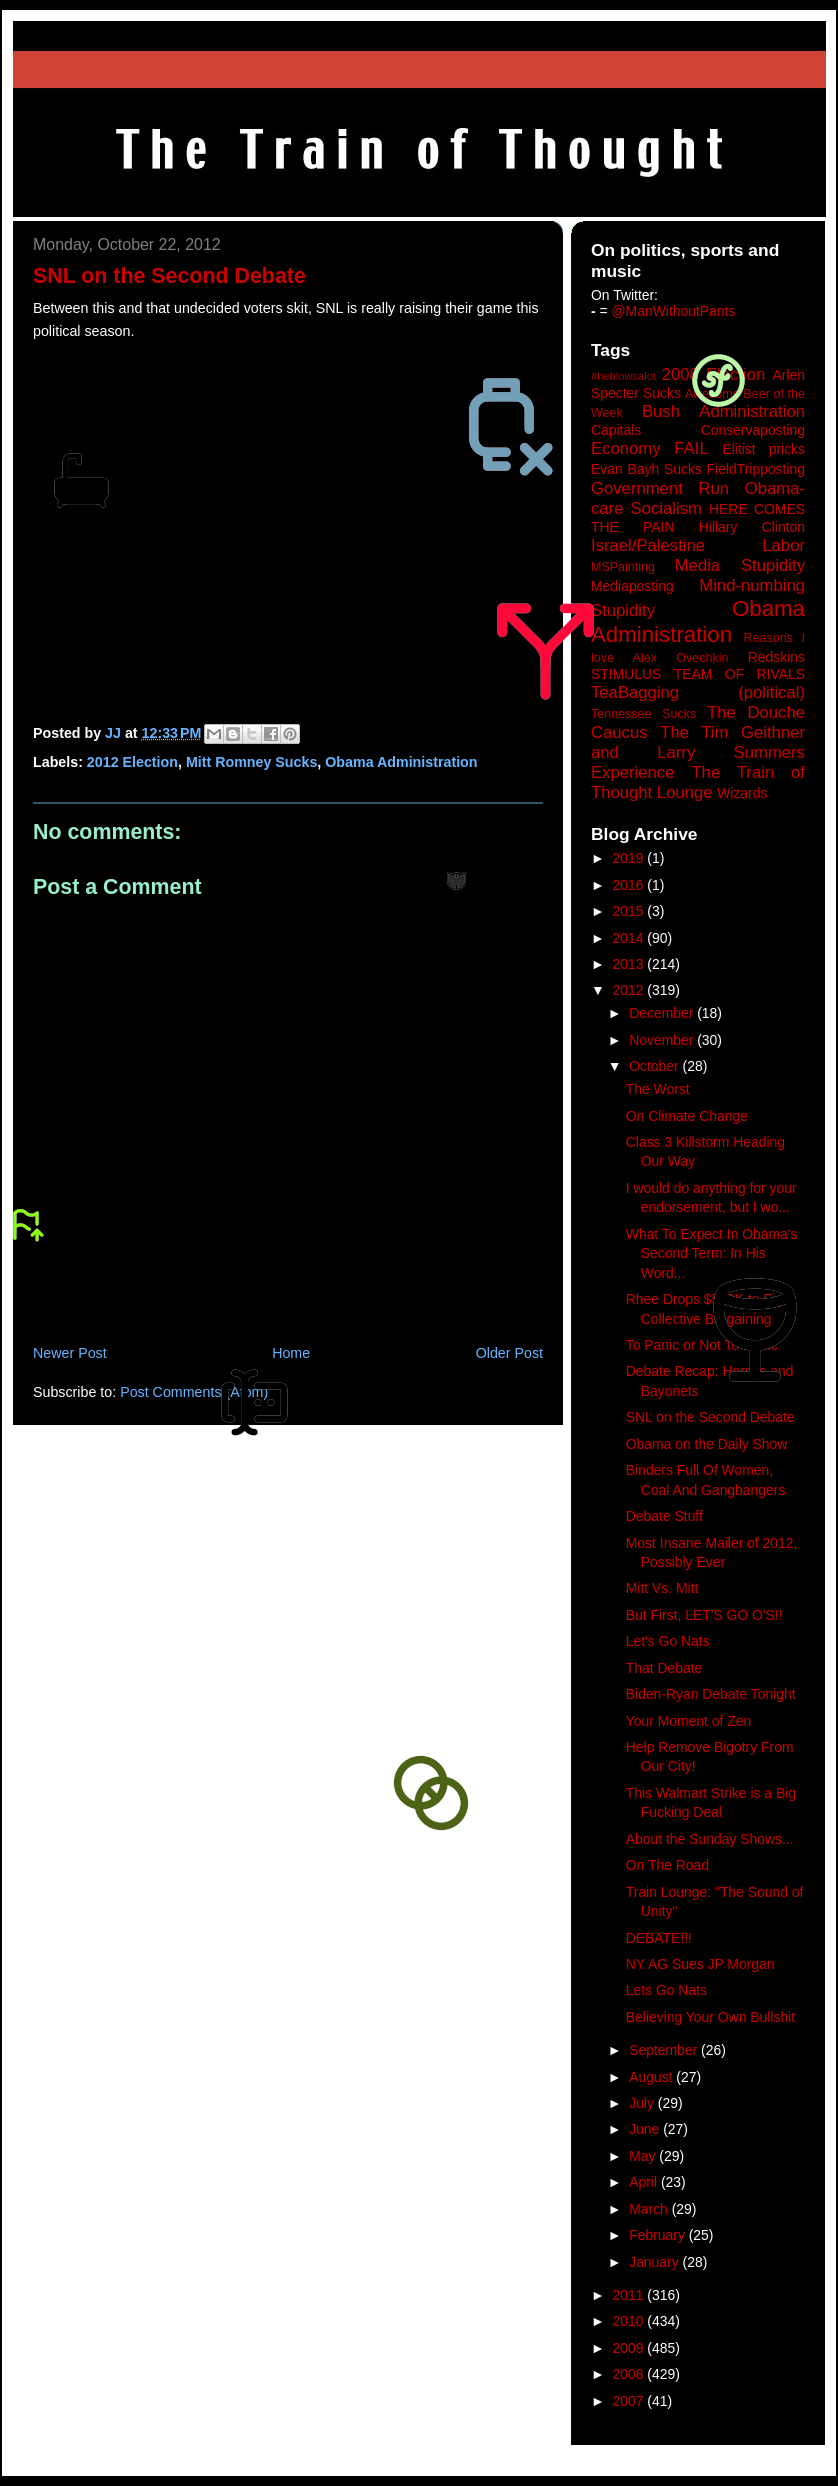 The width and height of the screenshot is (838, 2486). Describe the element at coordinates (501, 424) in the screenshot. I see `disconnect or unpair smartwatch` at that location.